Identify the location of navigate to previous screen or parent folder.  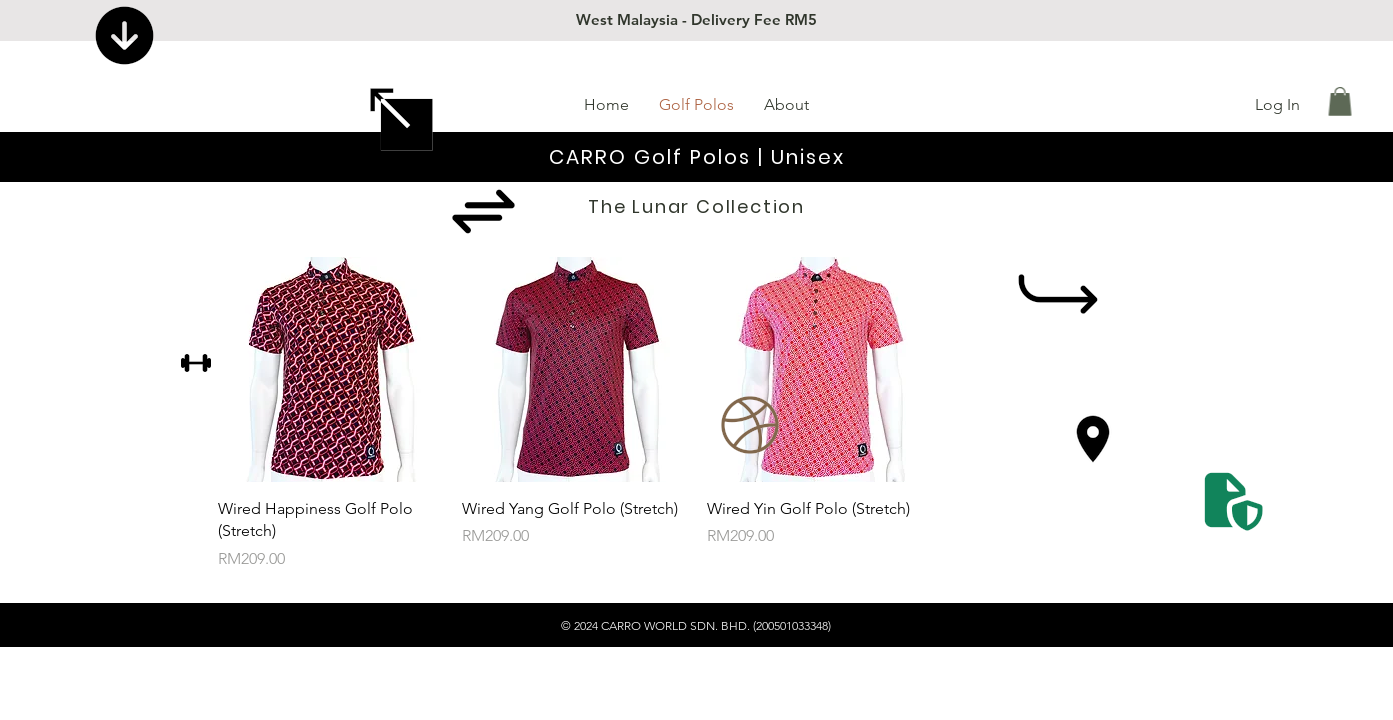
(401, 119).